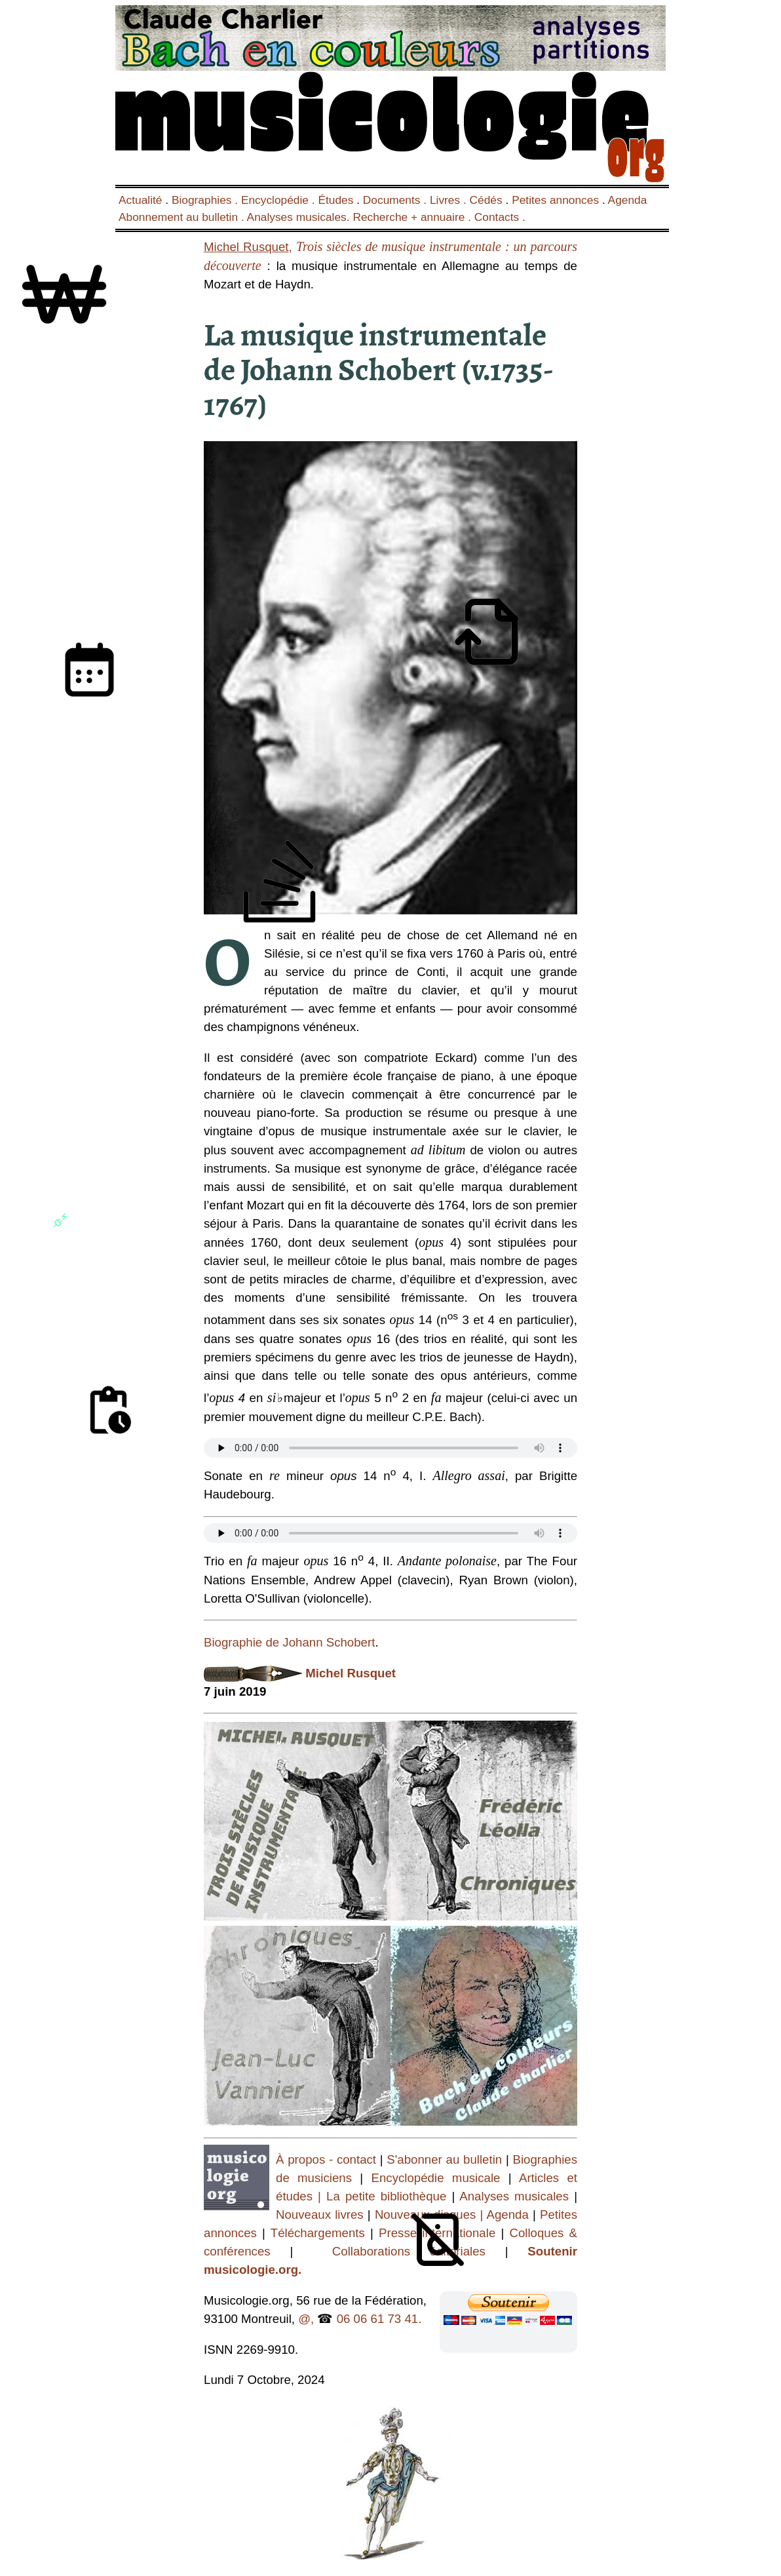 Image resolution: width=781 pixels, height=2576 pixels. What do you see at coordinates (64, 294) in the screenshot?
I see `indicates Korean won currency` at bounding box center [64, 294].